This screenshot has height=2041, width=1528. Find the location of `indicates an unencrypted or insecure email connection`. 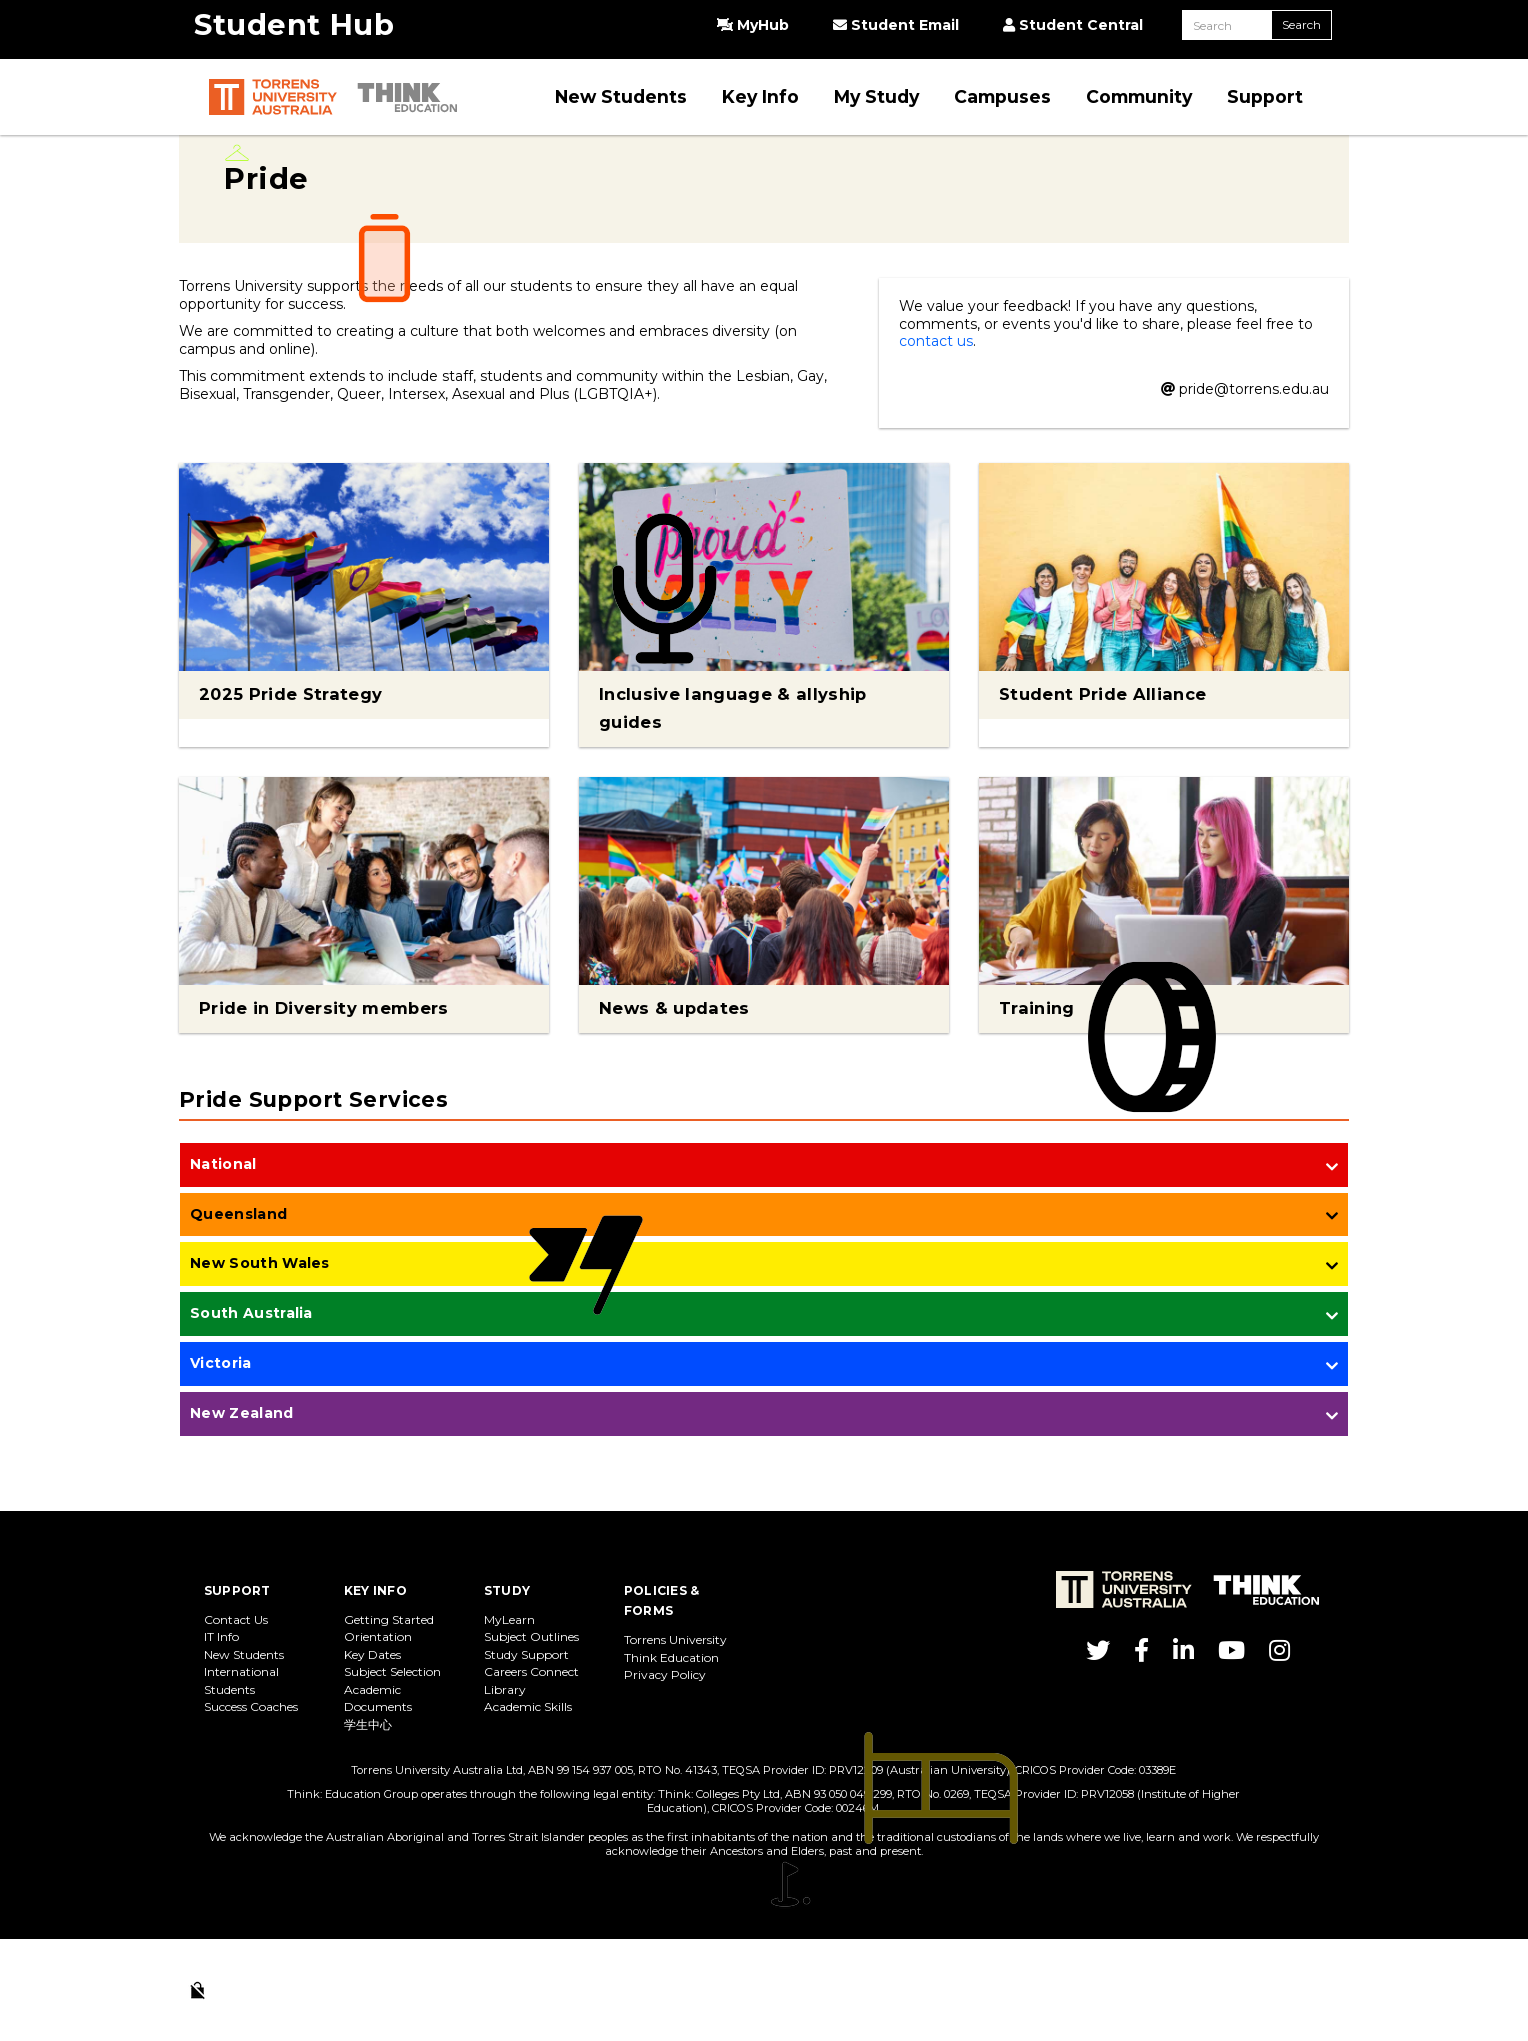

indicates an unencrypted or insecure email connection is located at coordinates (197, 1990).